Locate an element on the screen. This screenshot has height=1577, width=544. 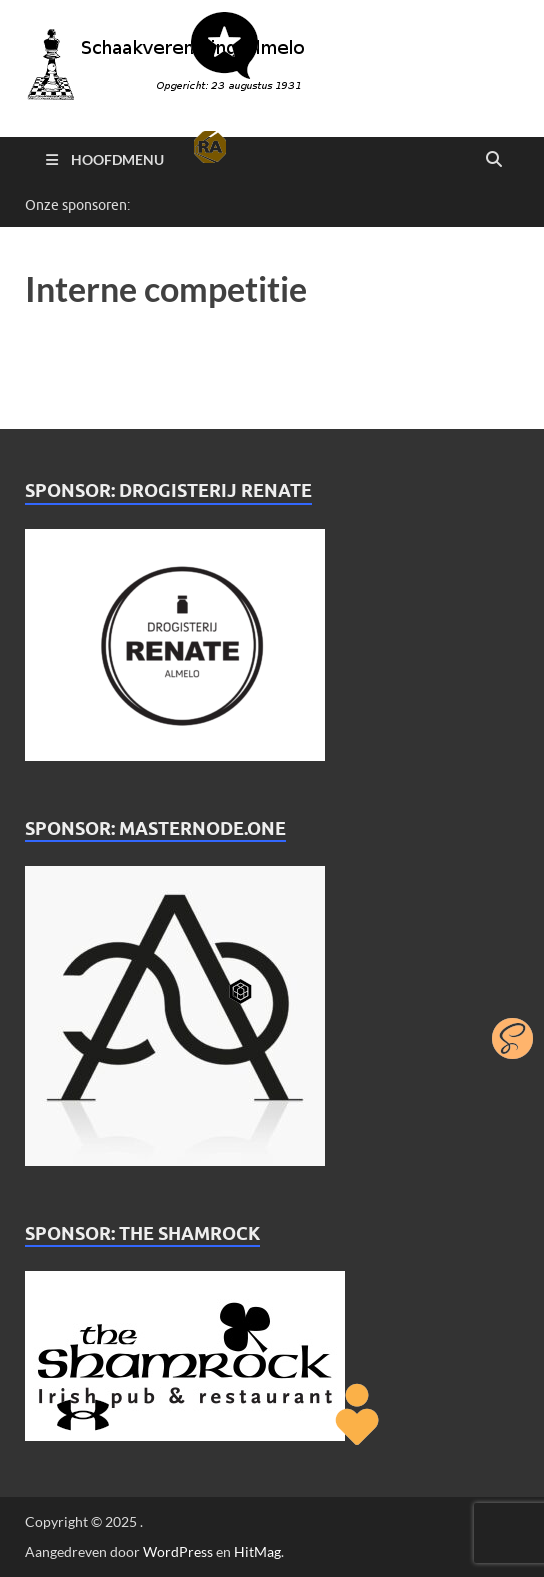
sass css preprocessor logo is located at coordinates (512, 1038).